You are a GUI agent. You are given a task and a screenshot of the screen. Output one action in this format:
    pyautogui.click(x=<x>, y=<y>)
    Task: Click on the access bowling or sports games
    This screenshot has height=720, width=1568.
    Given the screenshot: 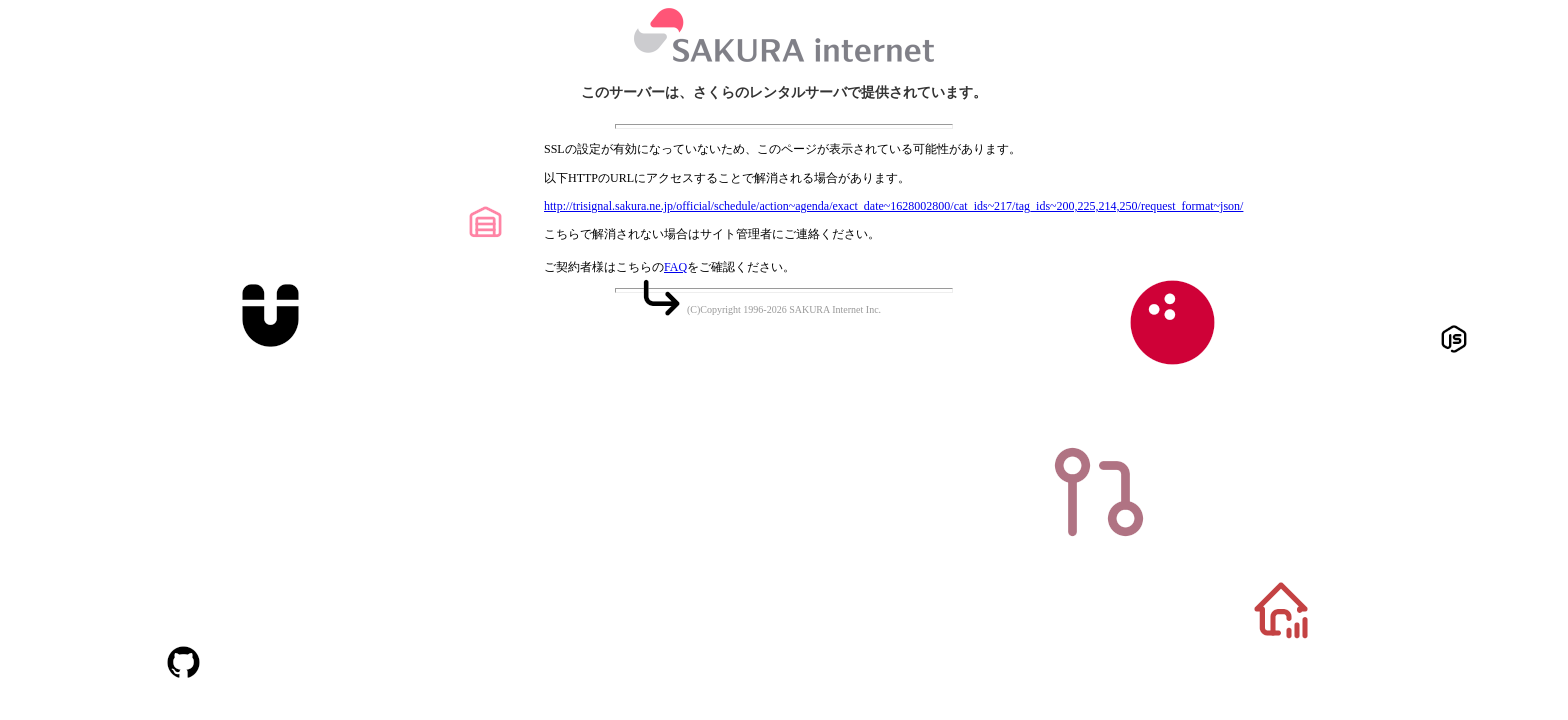 What is the action you would take?
    pyautogui.click(x=1172, y=322)
    